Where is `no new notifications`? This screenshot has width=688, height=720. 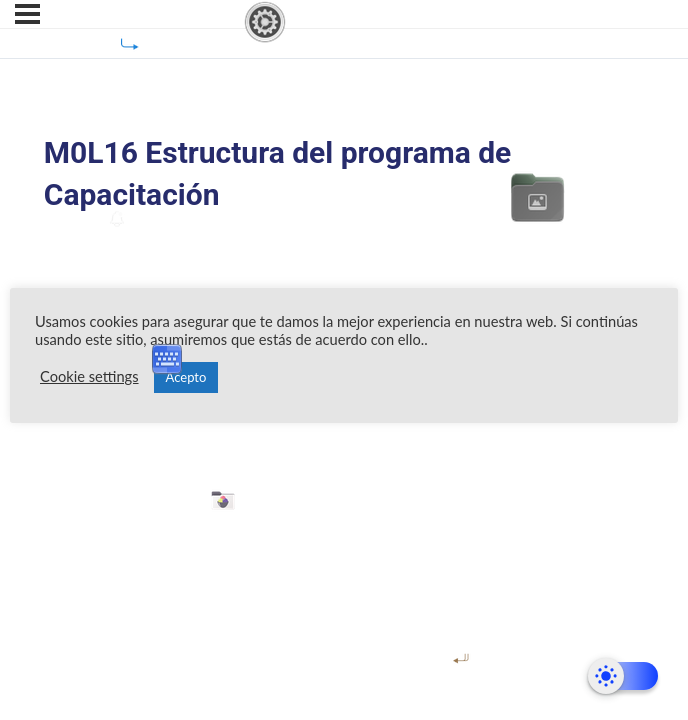
no new notifications is located at coordinates (117, 219).